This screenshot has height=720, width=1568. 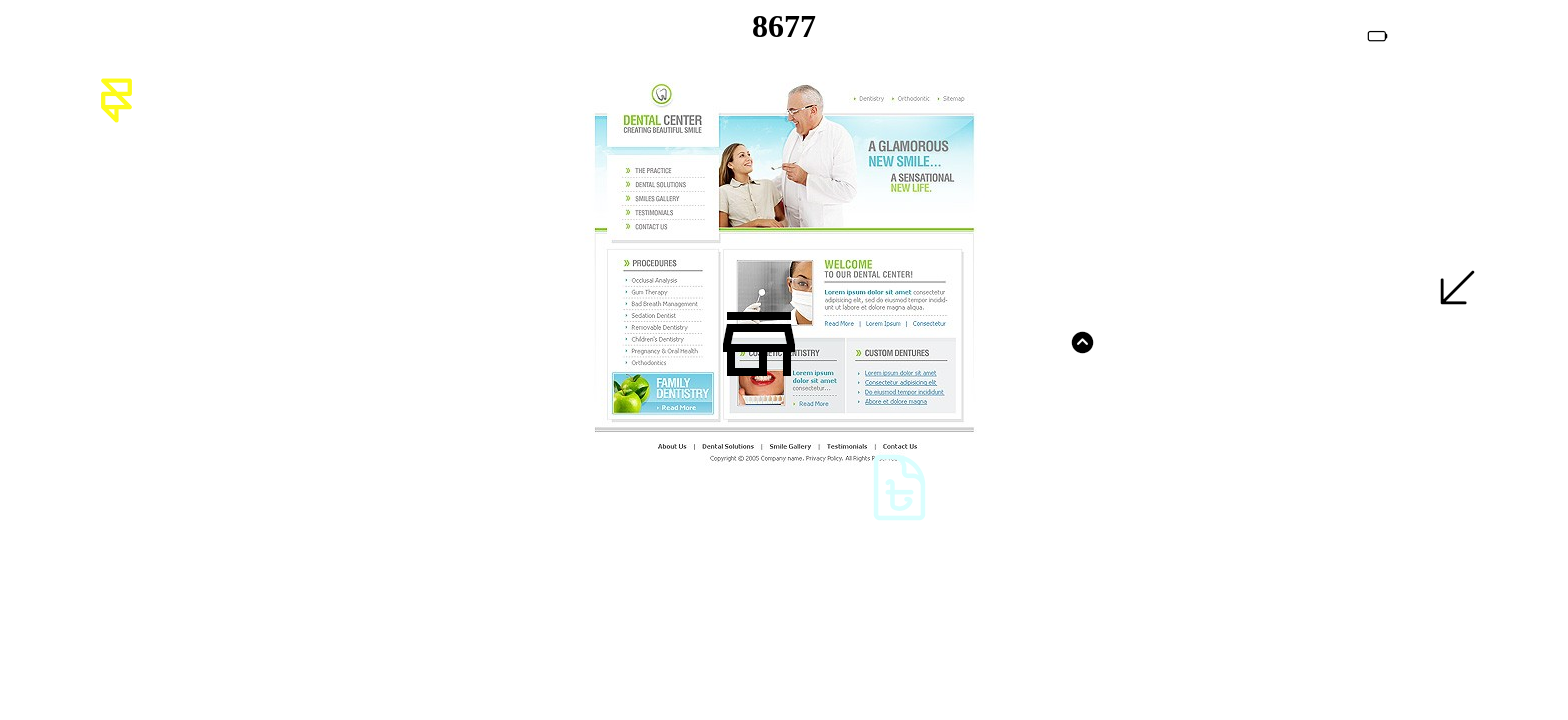 I want to click on view bangladeshi taka financial document, so click(x=899, y=487).